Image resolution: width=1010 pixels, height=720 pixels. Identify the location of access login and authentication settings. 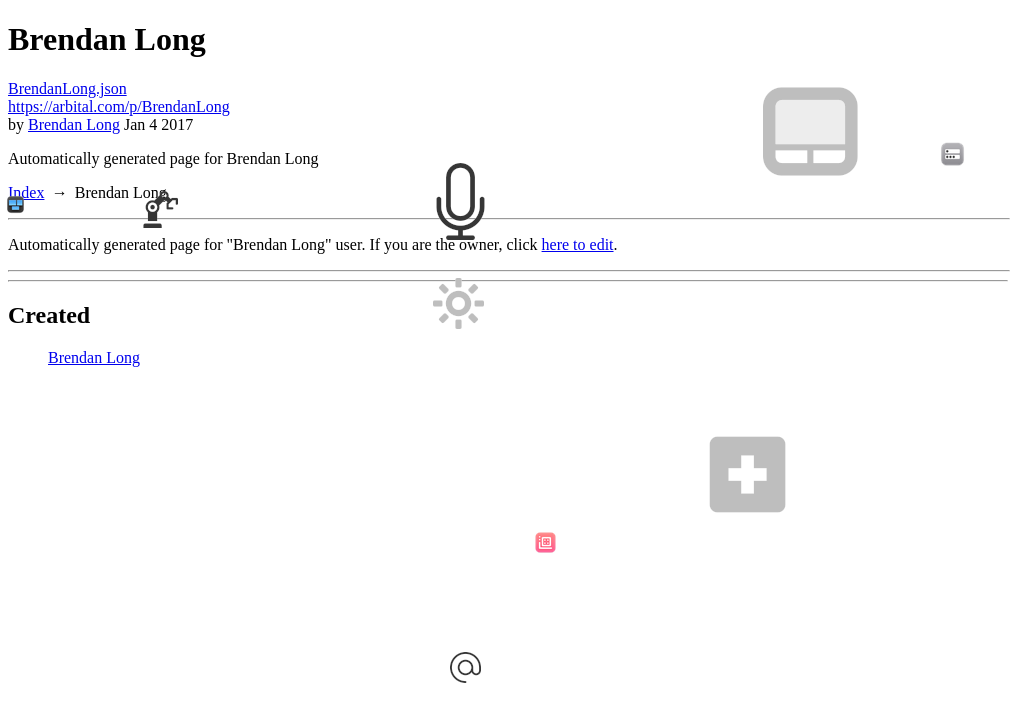
(952, 154).